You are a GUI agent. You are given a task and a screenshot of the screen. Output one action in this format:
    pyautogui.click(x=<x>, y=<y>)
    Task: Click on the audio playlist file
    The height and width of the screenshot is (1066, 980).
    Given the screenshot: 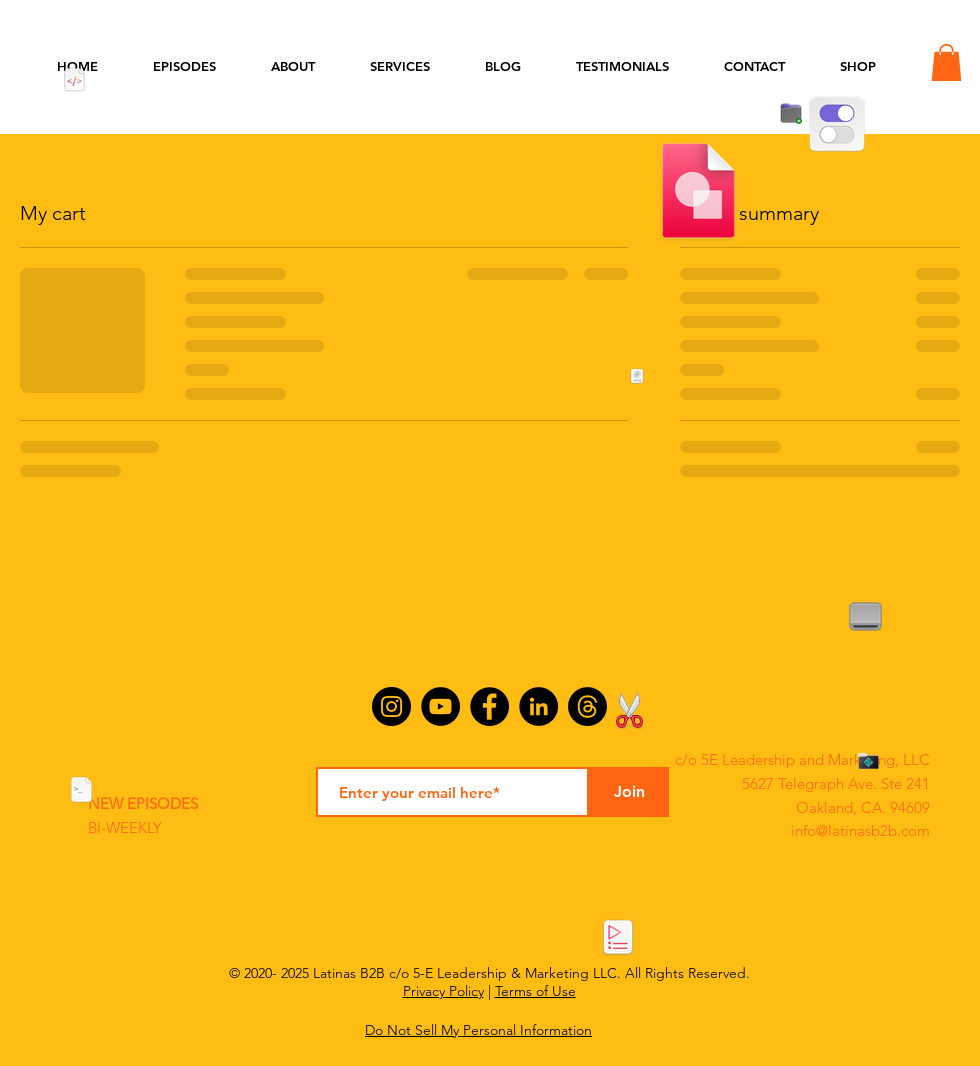 What is the action you would take?
    pyautogui.click(x=618, y=937)
    